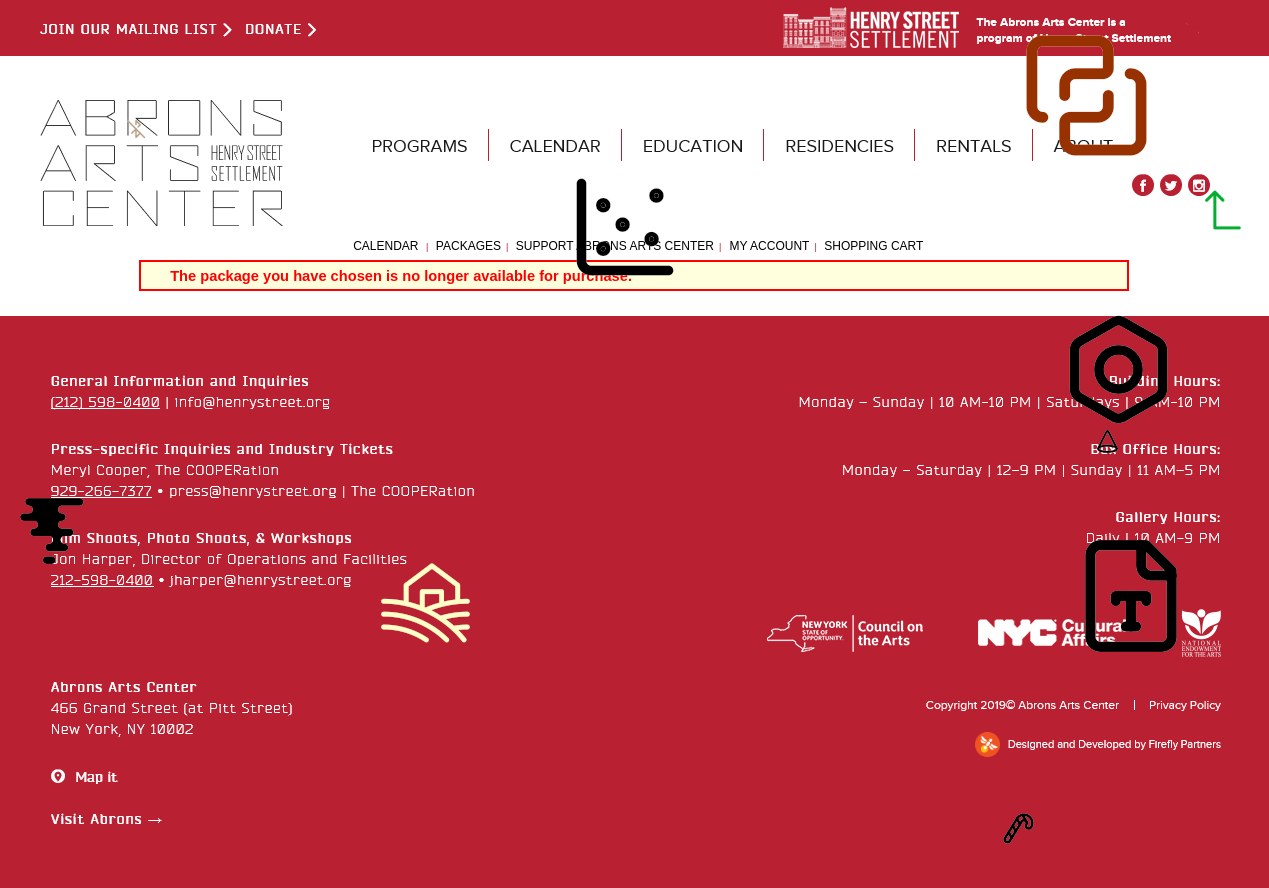 This screenshot has height=888, width=1269. What do you see at coordinates (625, 227) in the screenshot?
I see `view scatter plot data visualization` at bounding box center [625, 227].